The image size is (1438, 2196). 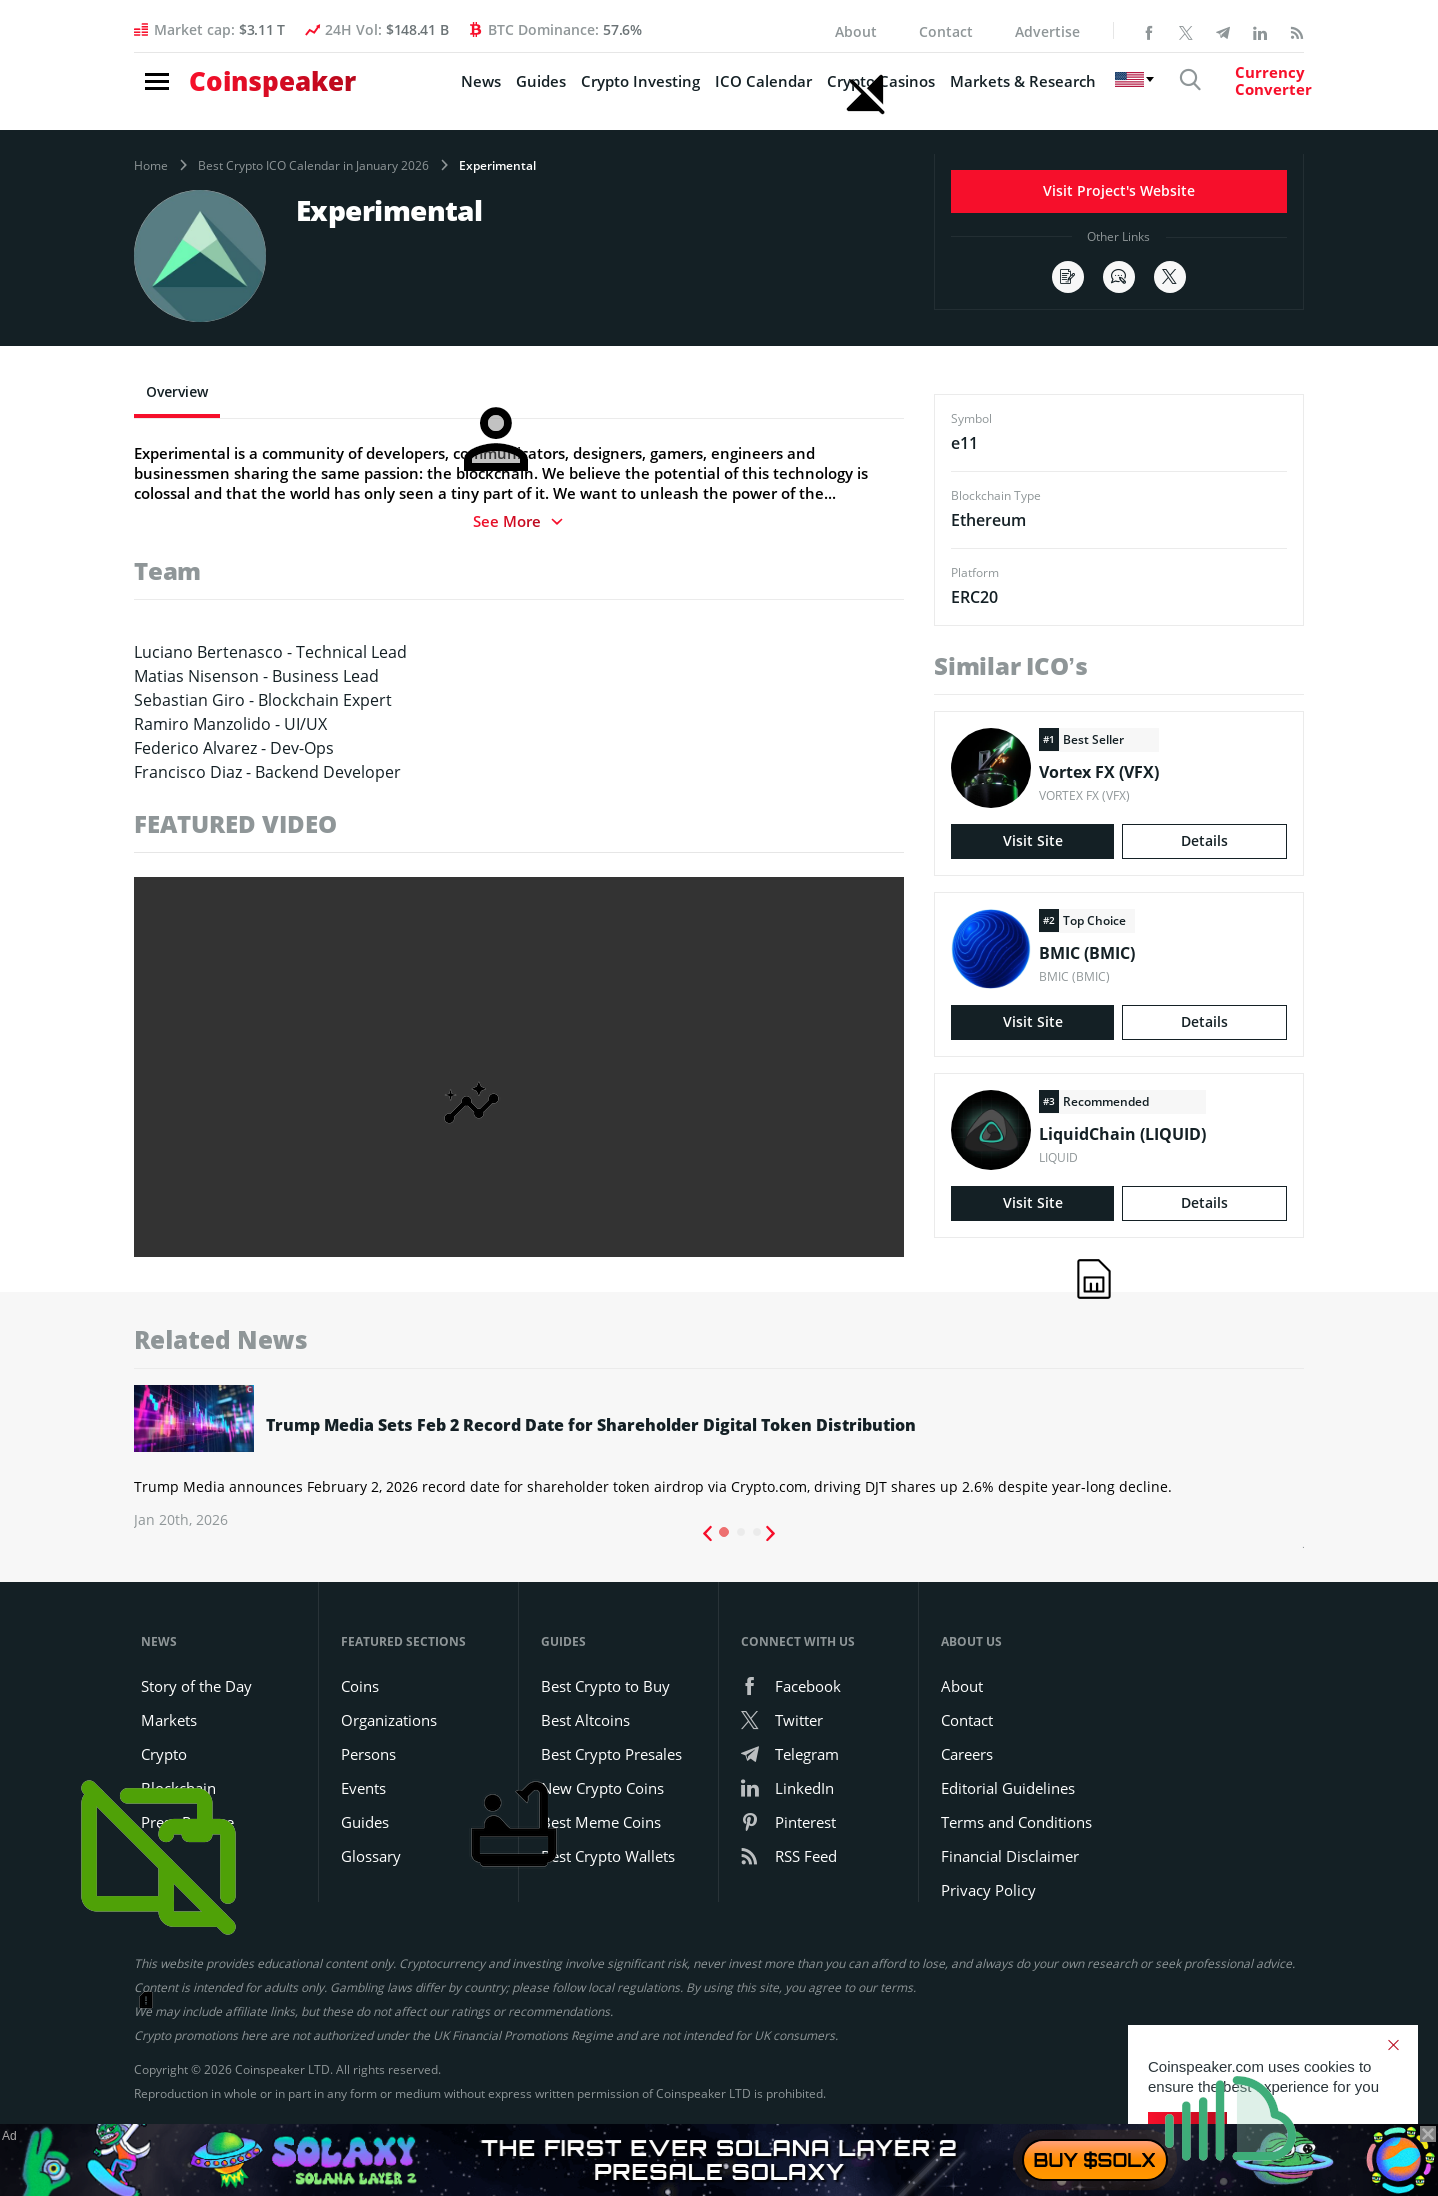 What do you see at coordinates (1094, 1279) in the screenshot?
I see `manage sim card settings` at bounding box center [1094, 1279].